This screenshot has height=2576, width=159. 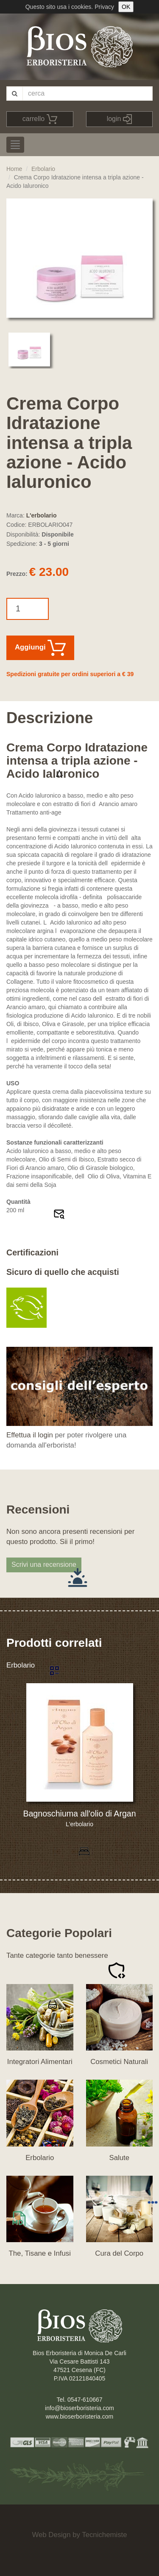 What do you see at coordinates (153, 2202) in the screenshot?
I see `enter or manage your password` at bounding box center [153, 2202].